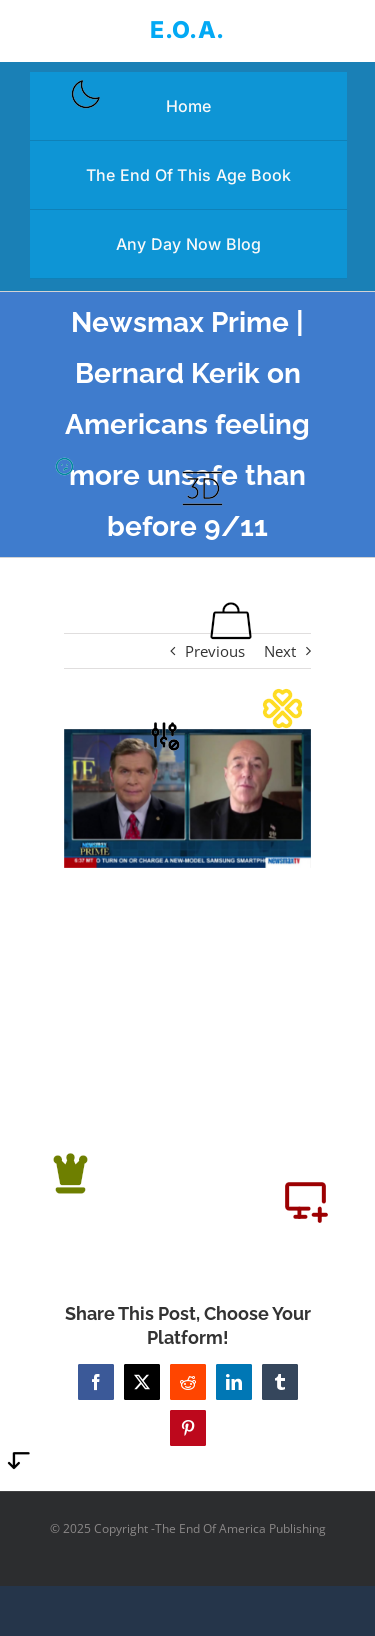  What do you see at coordinates (64, 466) in the screenshot?
I see `indicate user frustration or negative feedback` at bounding box center [64, 466].